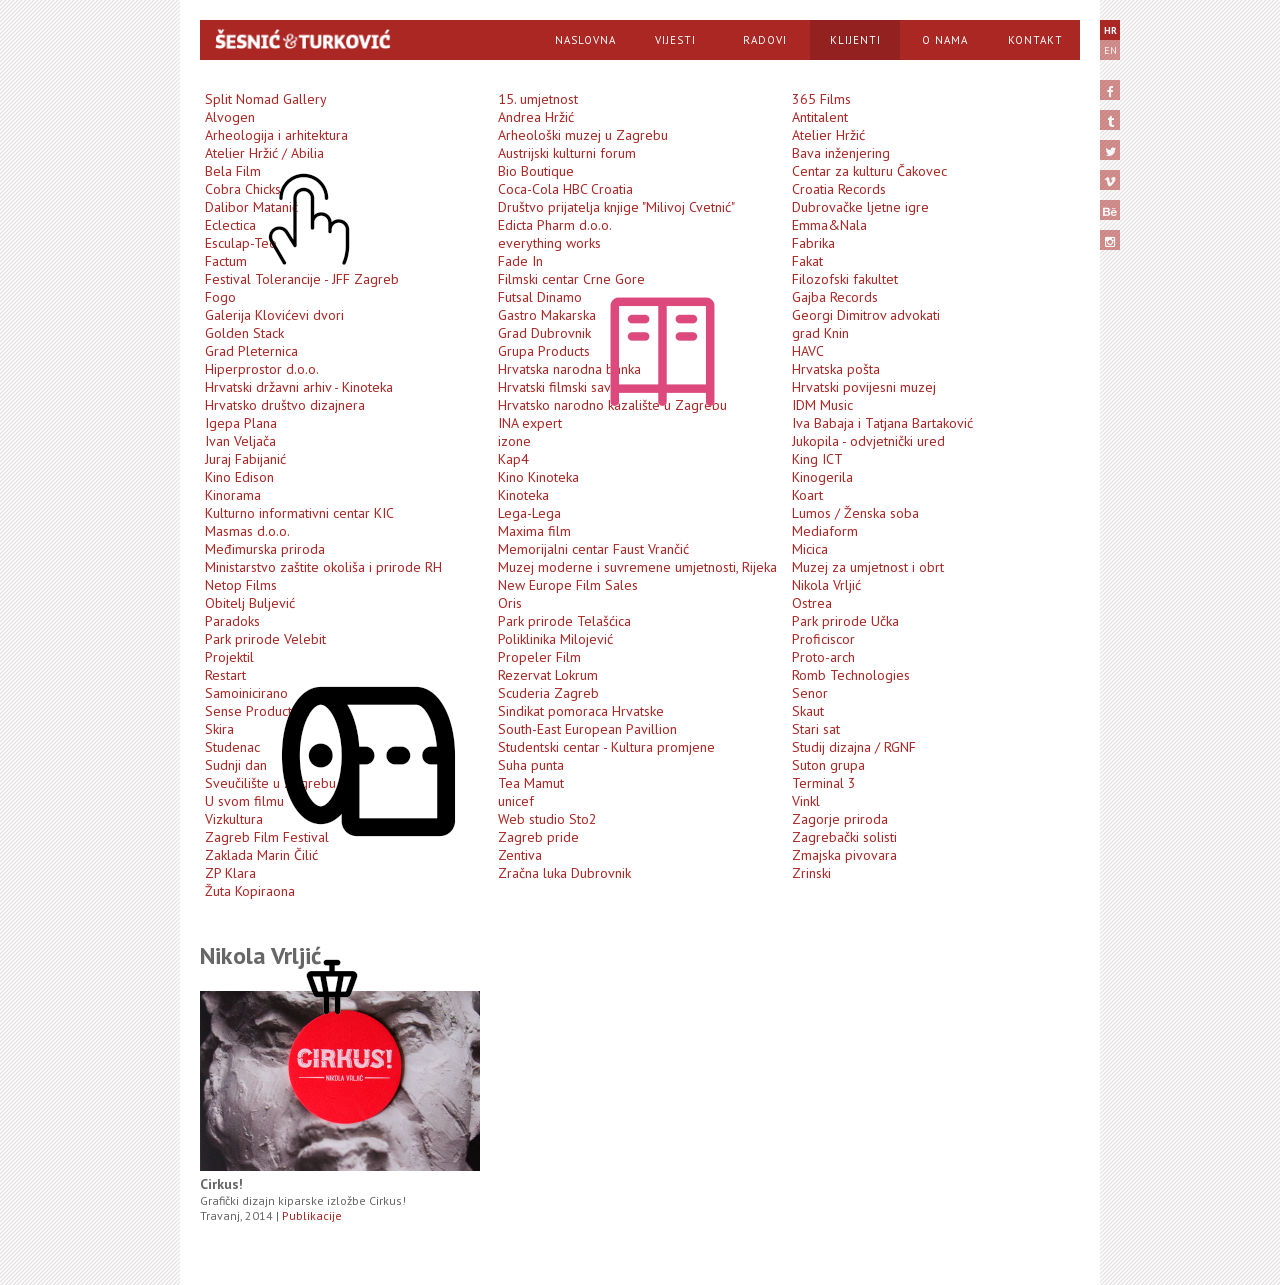  What do you see at coordinates (332, 987) in the screenshot?
I see `access air traffic control features` at bounding box center [332, 987].